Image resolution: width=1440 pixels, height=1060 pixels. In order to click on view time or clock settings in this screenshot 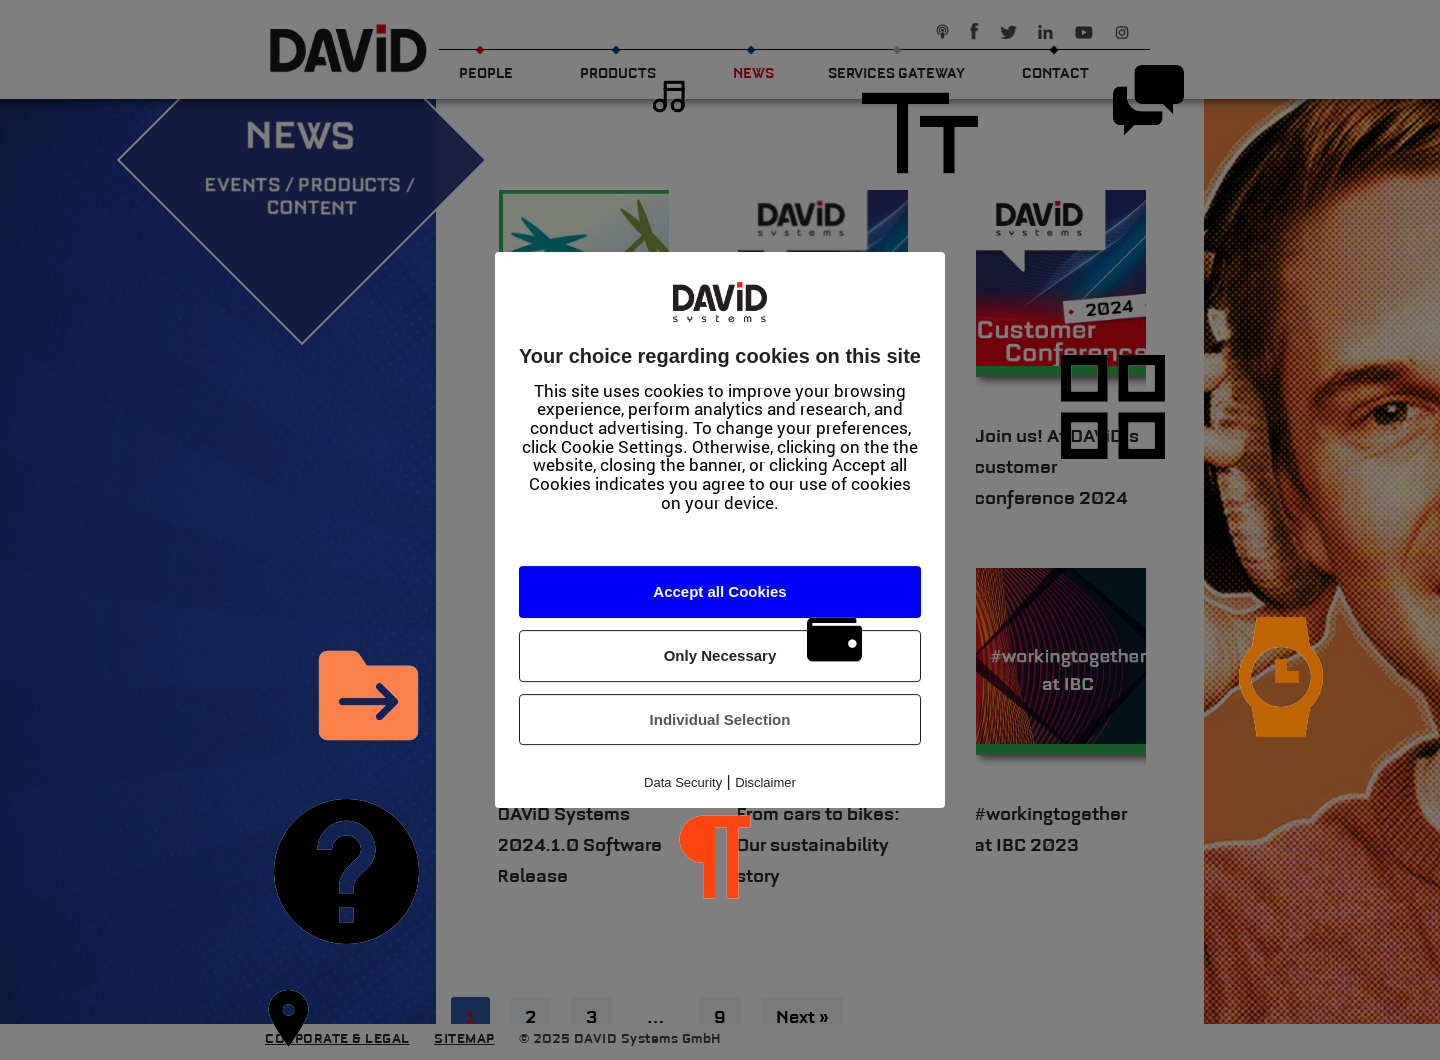, I will do `click(1281, 677)`.